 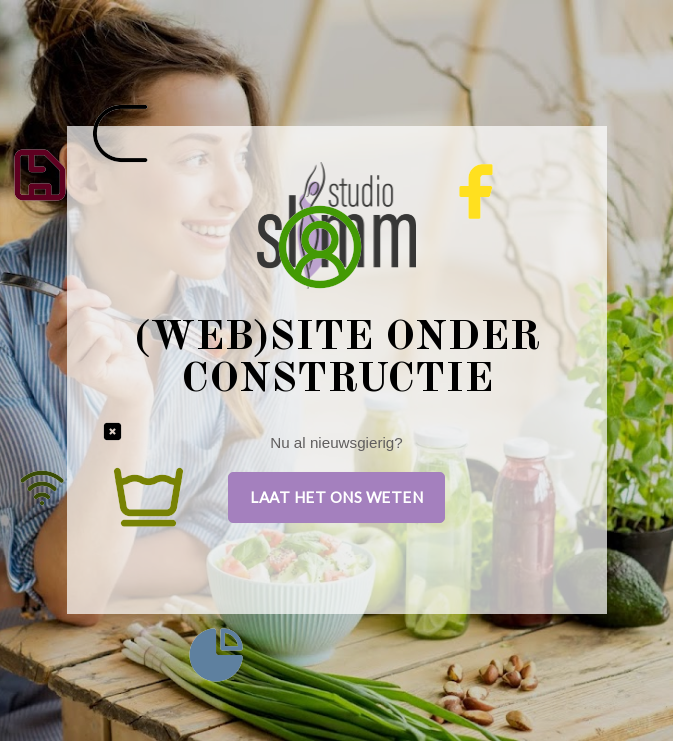 I want to click on indicates machine washable with gentle press cycle, so click(x=148, y=495).